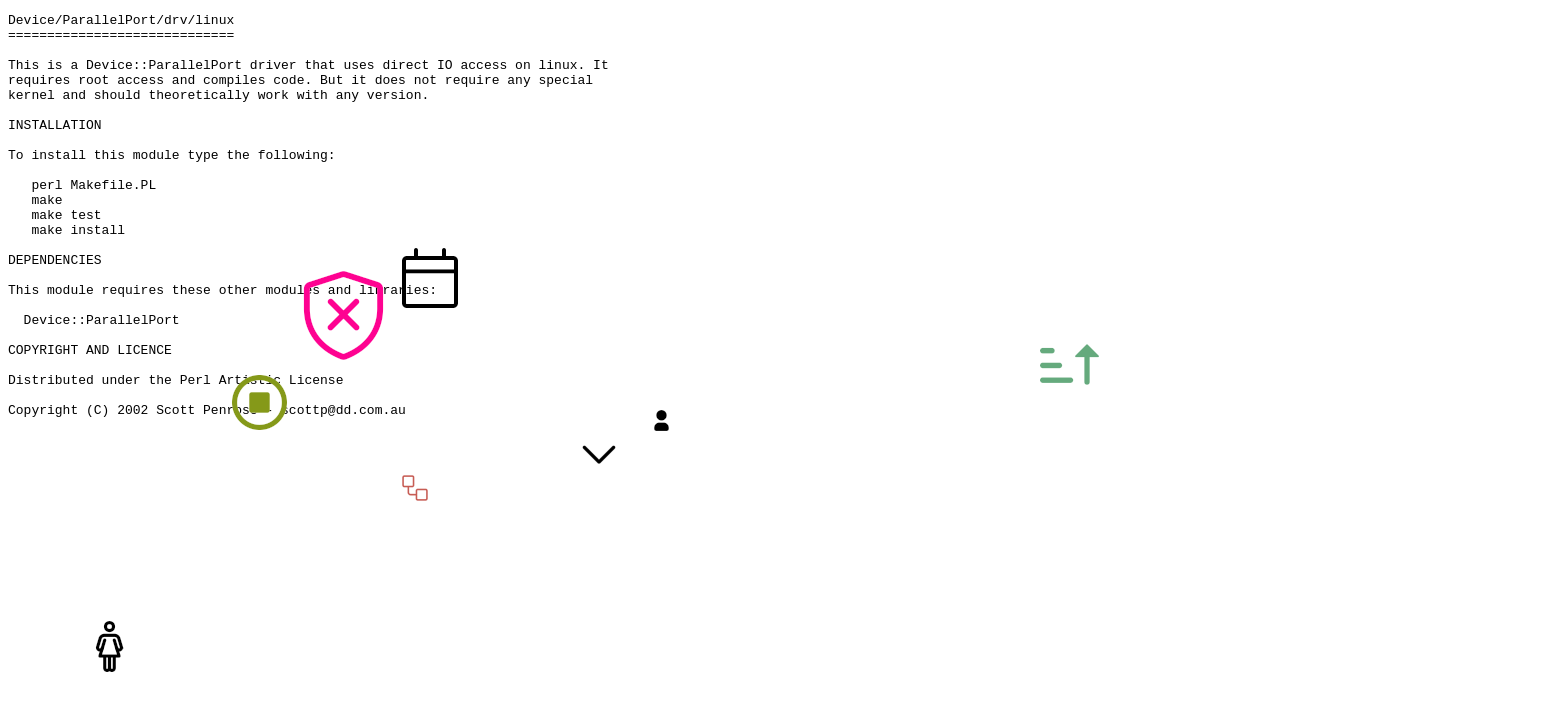 Image resolution: width=1568 pixels, height=720 pixels. I want to click on expand a dropdown menu or collapsible section, so click(599, 455).